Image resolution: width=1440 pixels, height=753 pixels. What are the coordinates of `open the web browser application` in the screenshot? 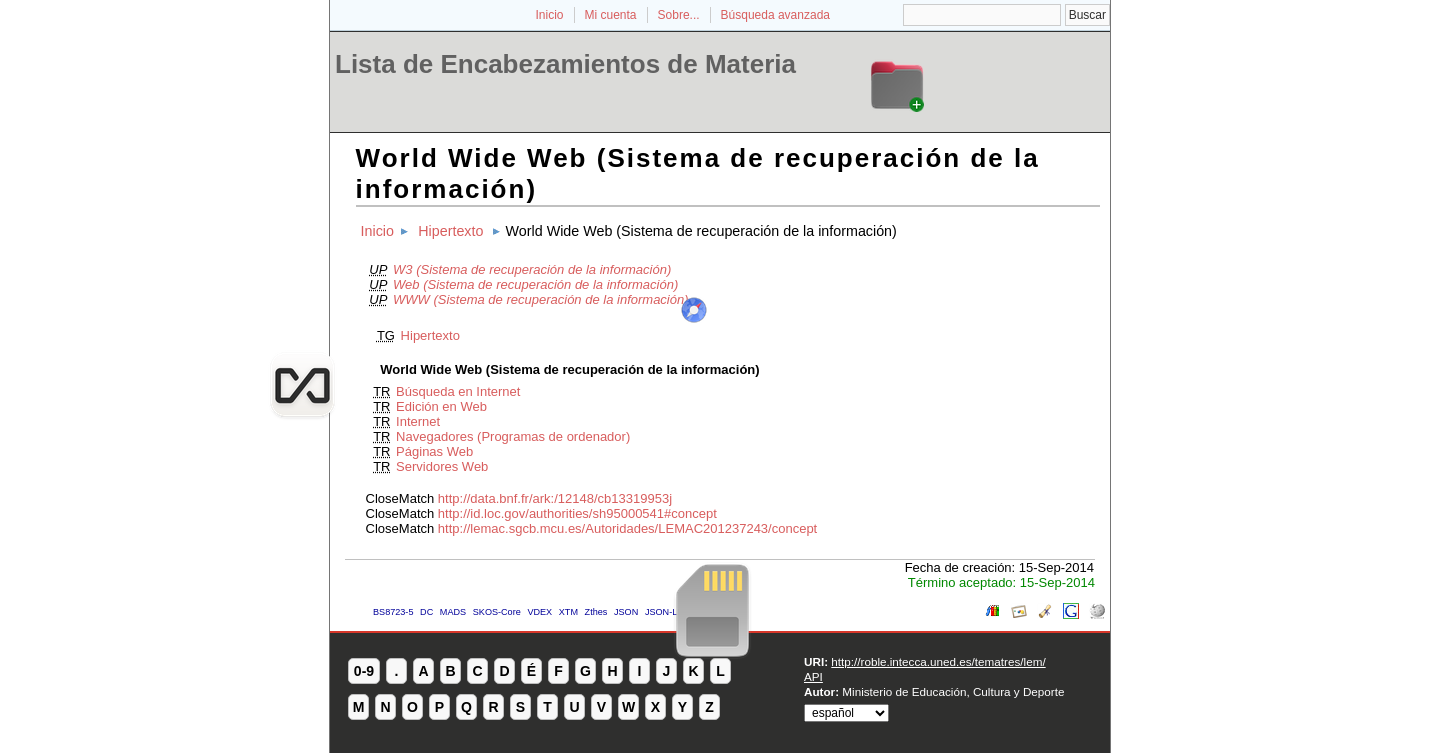 It's located at (694, 310).